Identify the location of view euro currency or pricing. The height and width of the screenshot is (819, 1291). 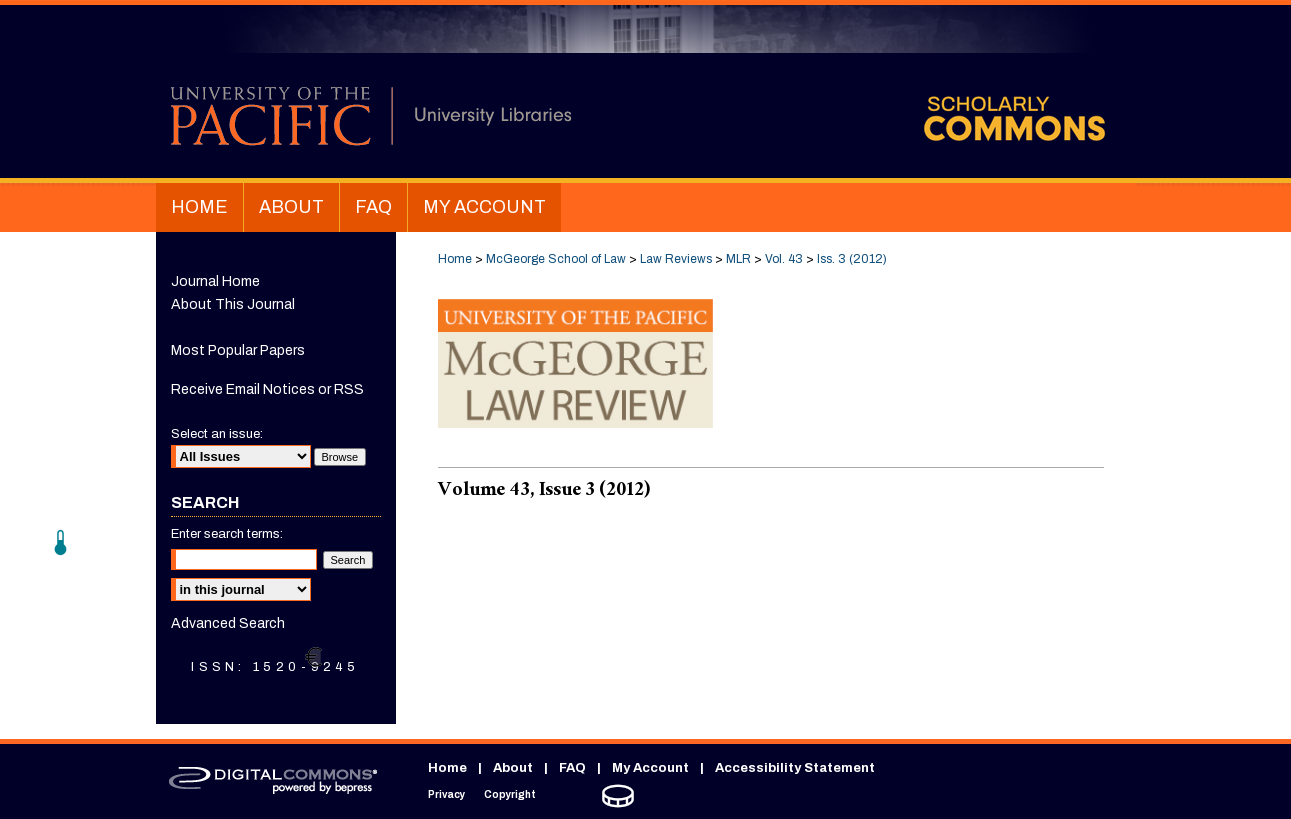
(315, 657).